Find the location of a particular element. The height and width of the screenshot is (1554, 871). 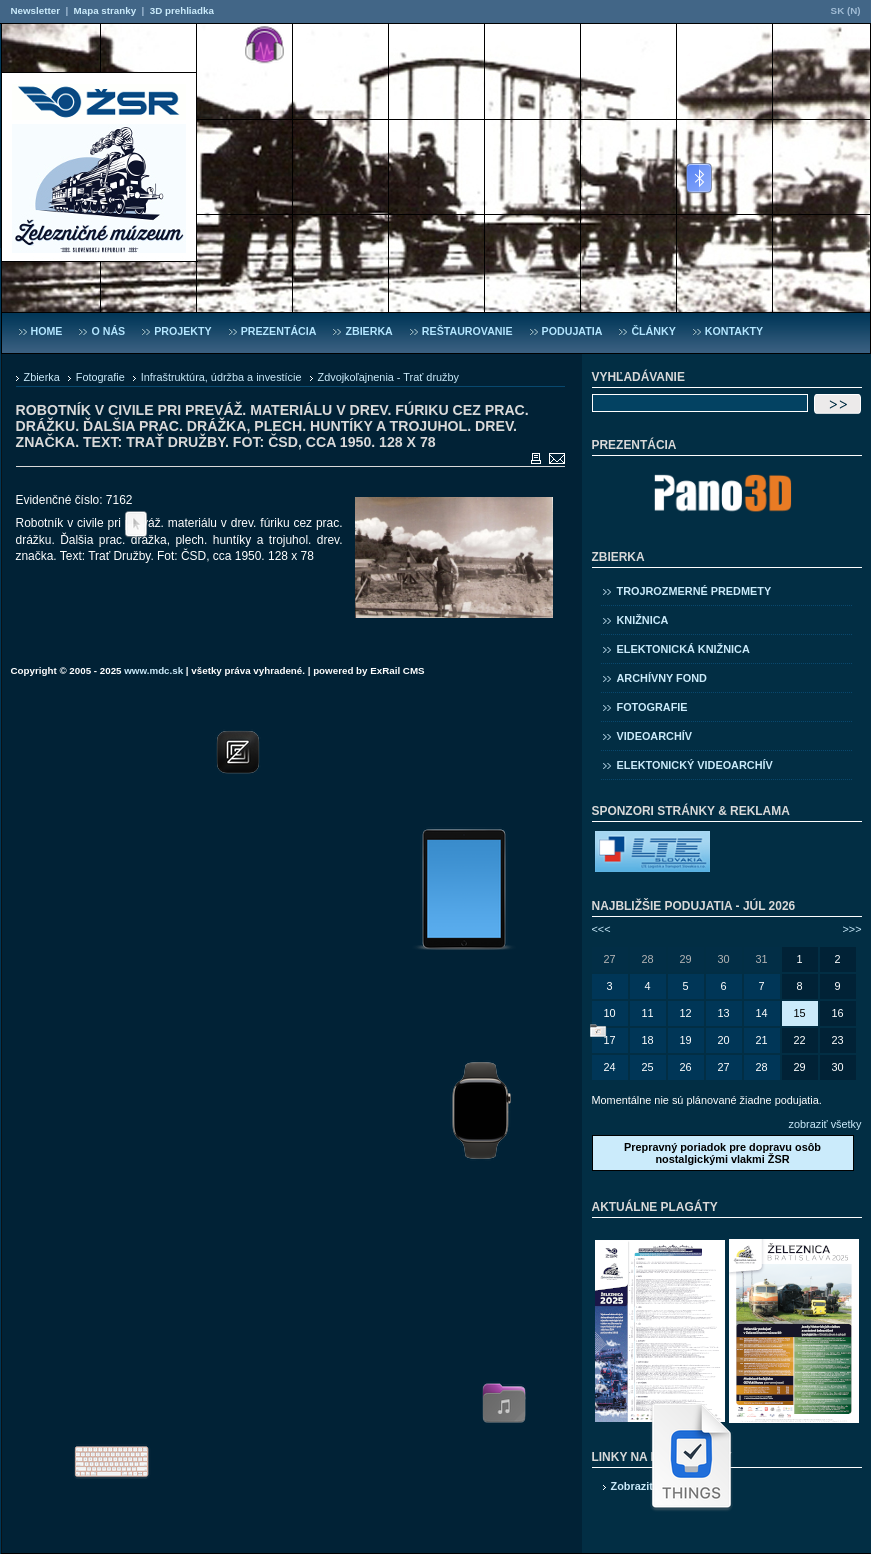

apple watch series 10 device icon is located at coordinates (480, 1110).